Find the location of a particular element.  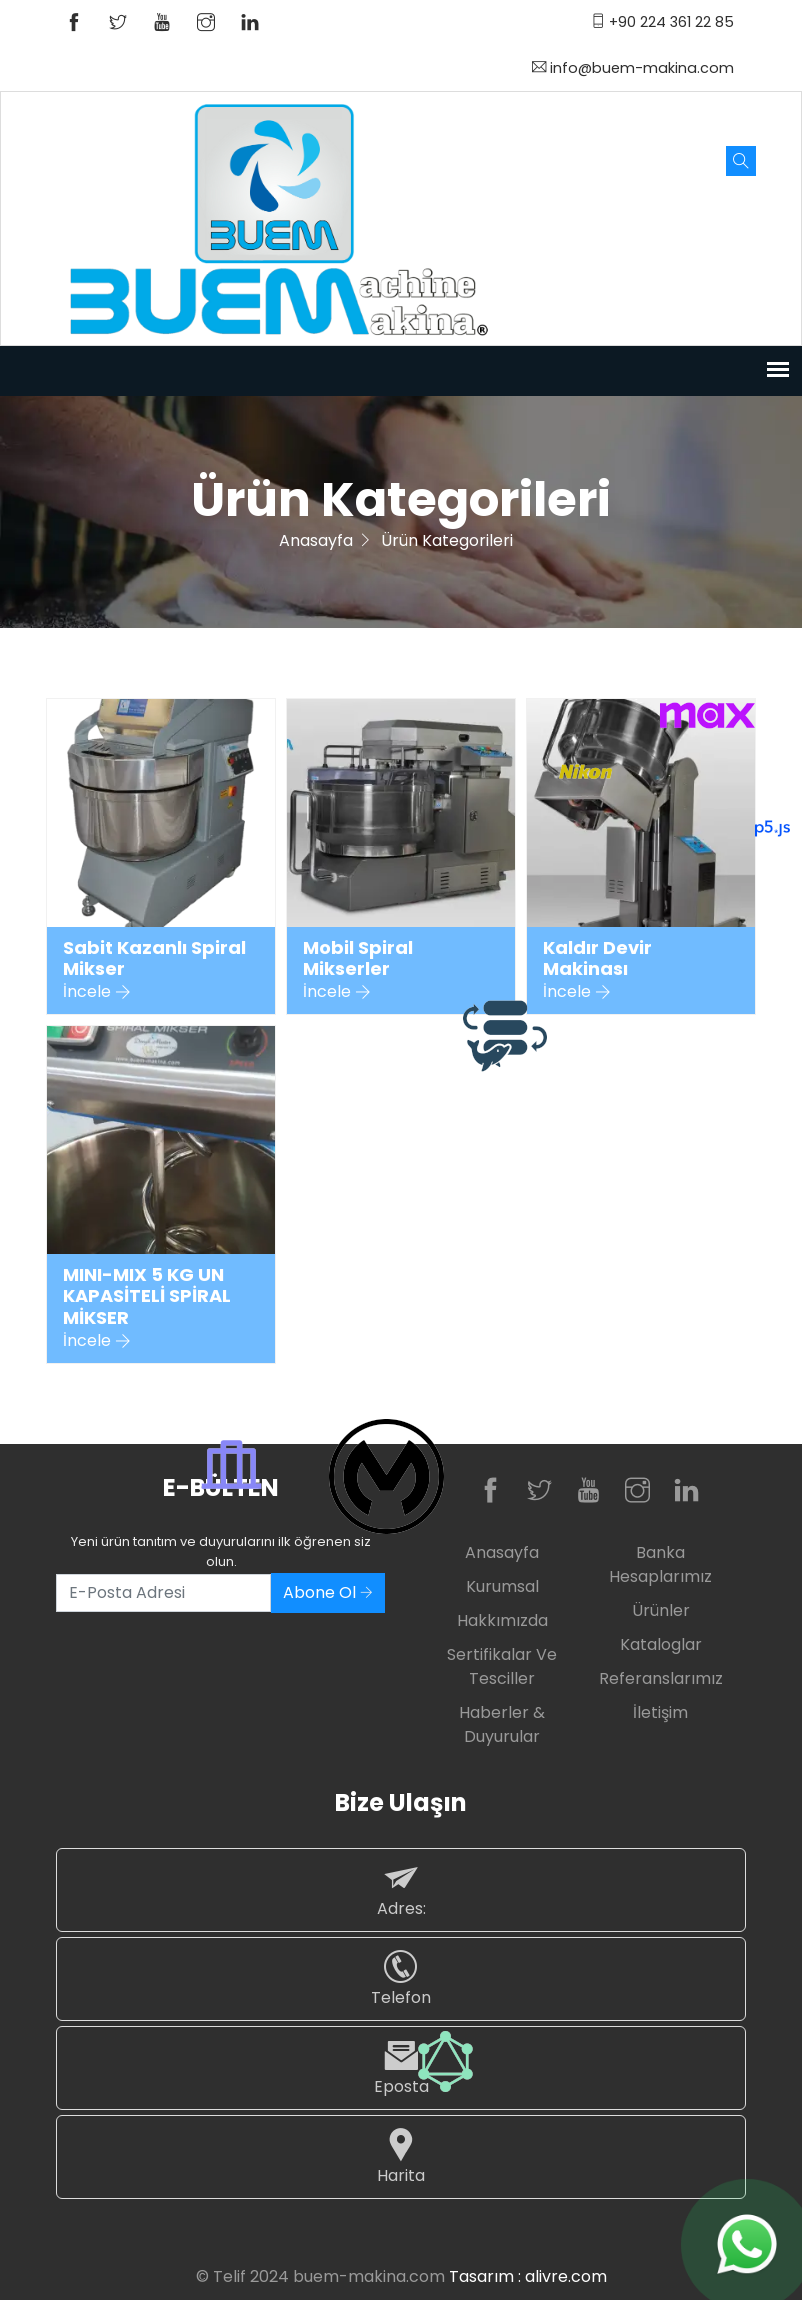

open the Max streaming app is located at coordinates (707, 715).